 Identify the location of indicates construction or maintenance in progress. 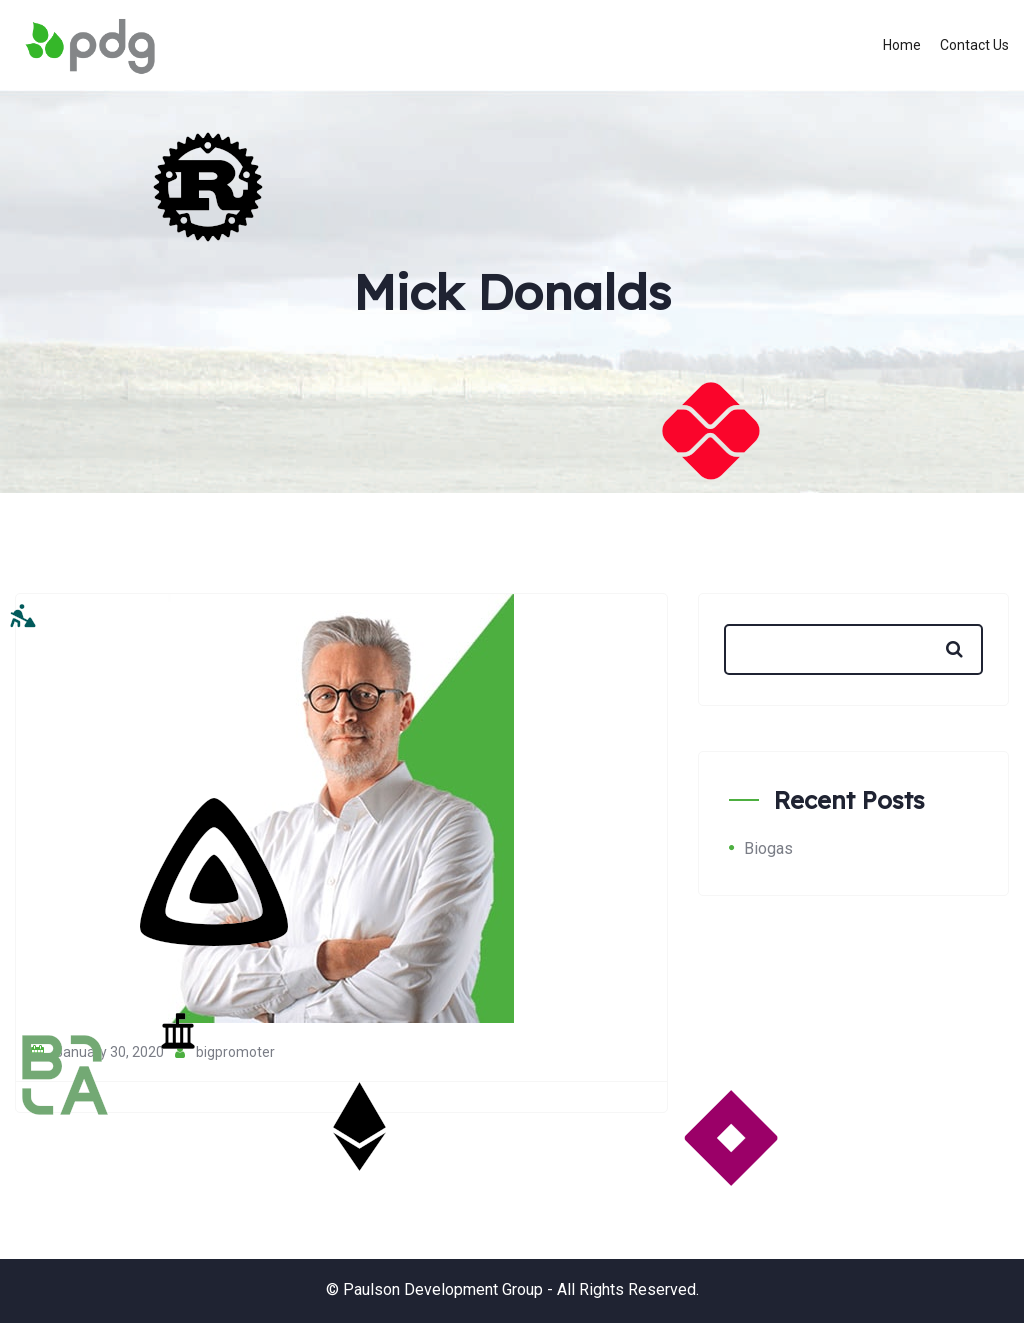
(23, 616).